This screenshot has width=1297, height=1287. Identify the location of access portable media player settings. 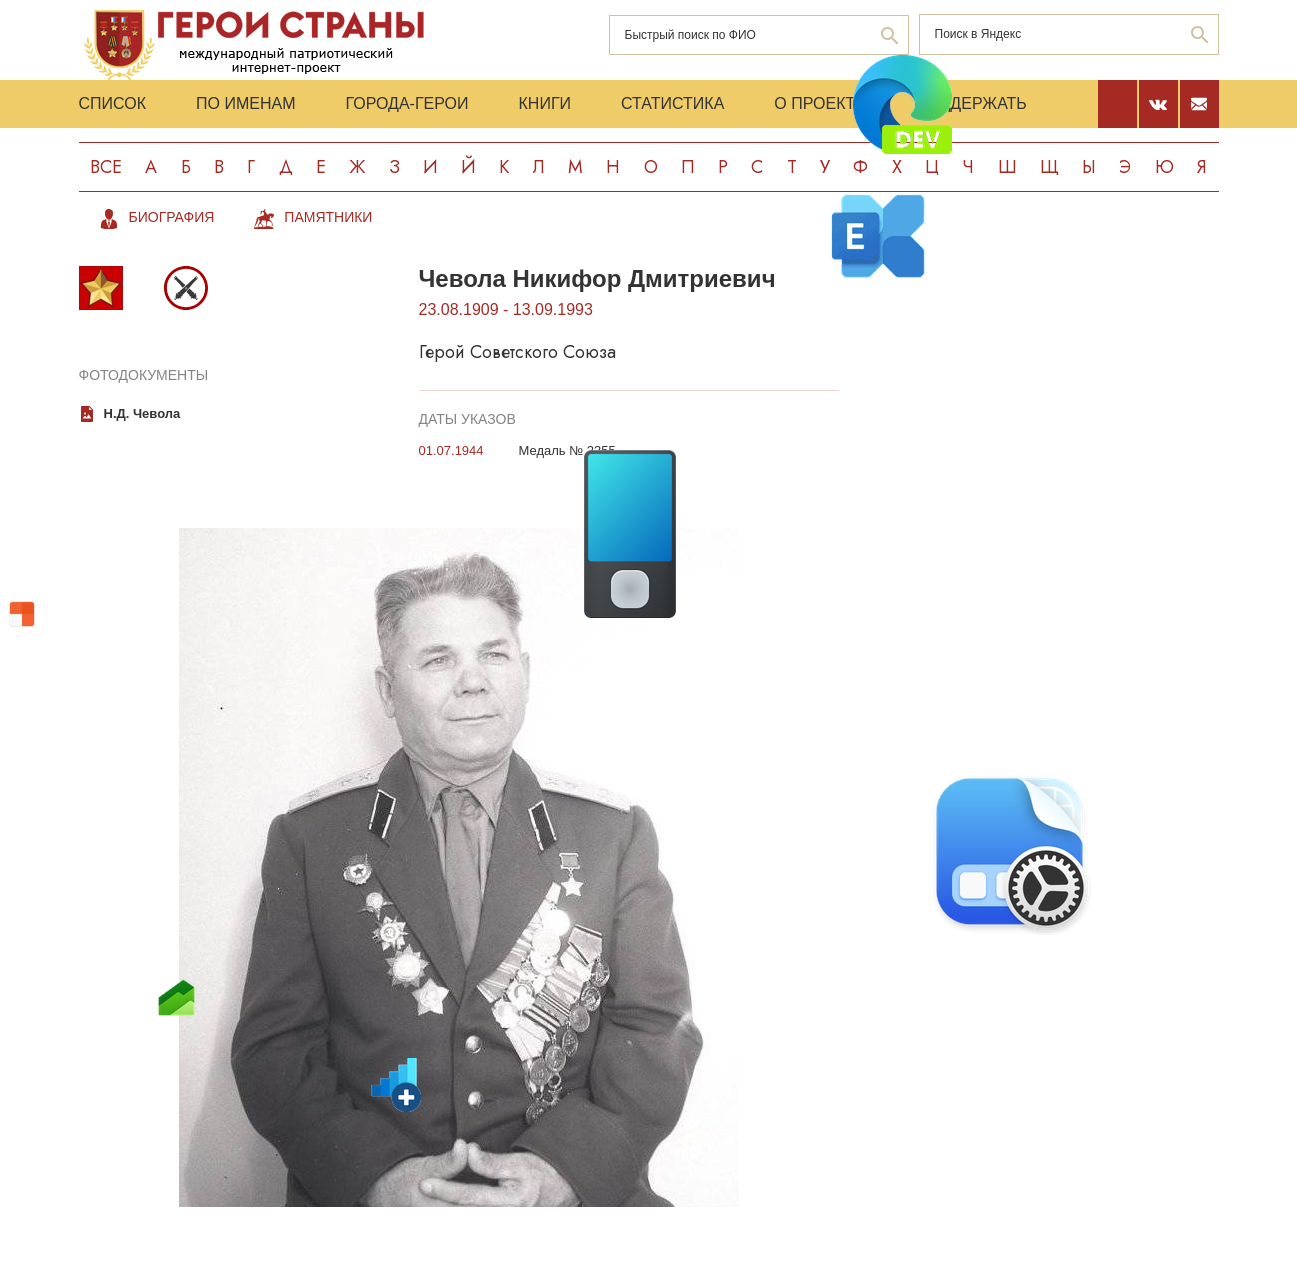
(630, 534).